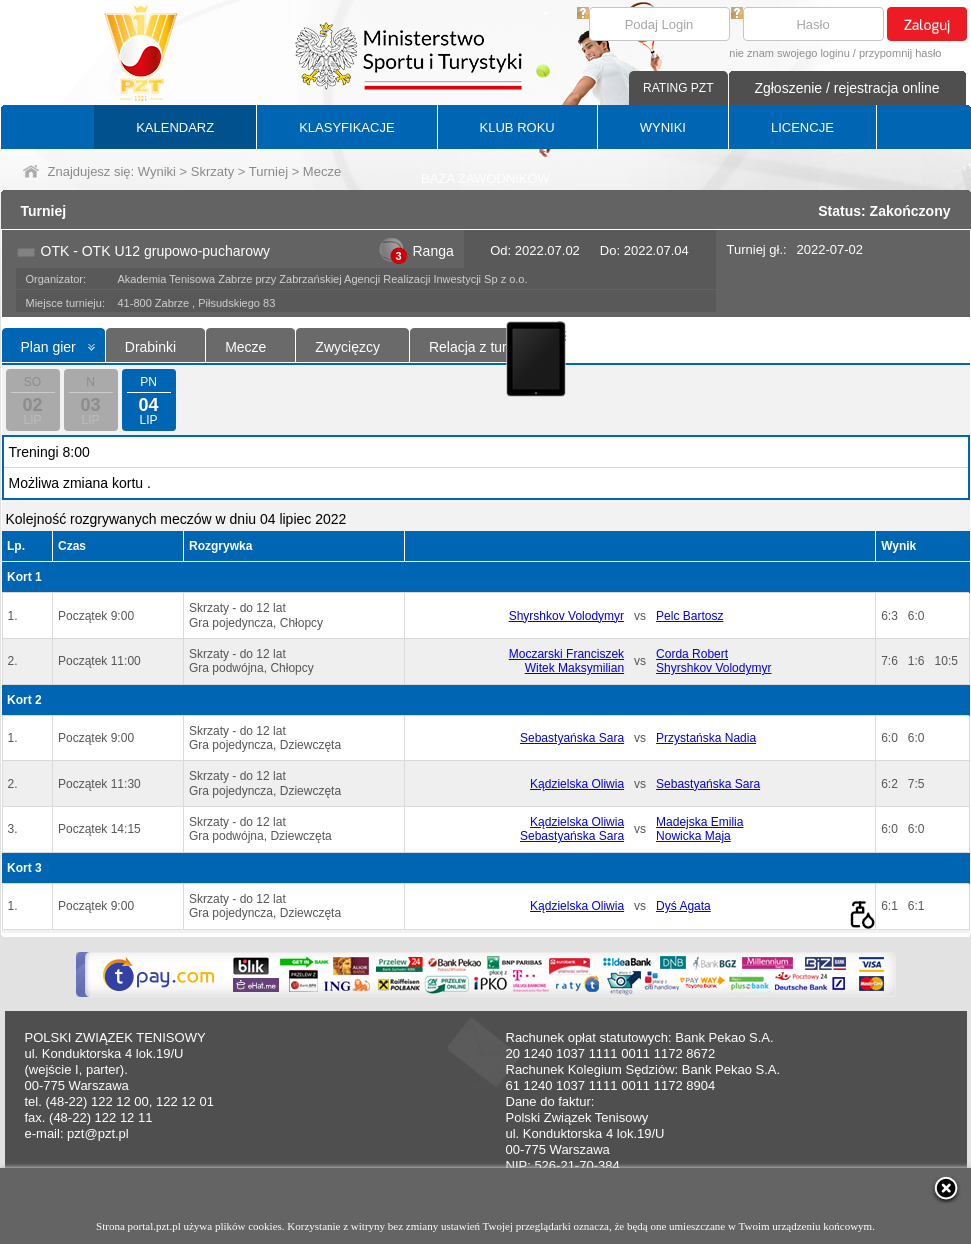 This screenshot has width=971, height=1244. What do you see at coordinates (536, 359) in the screenshot?
I see `iPad device icon` at bounding box center [536, 359].